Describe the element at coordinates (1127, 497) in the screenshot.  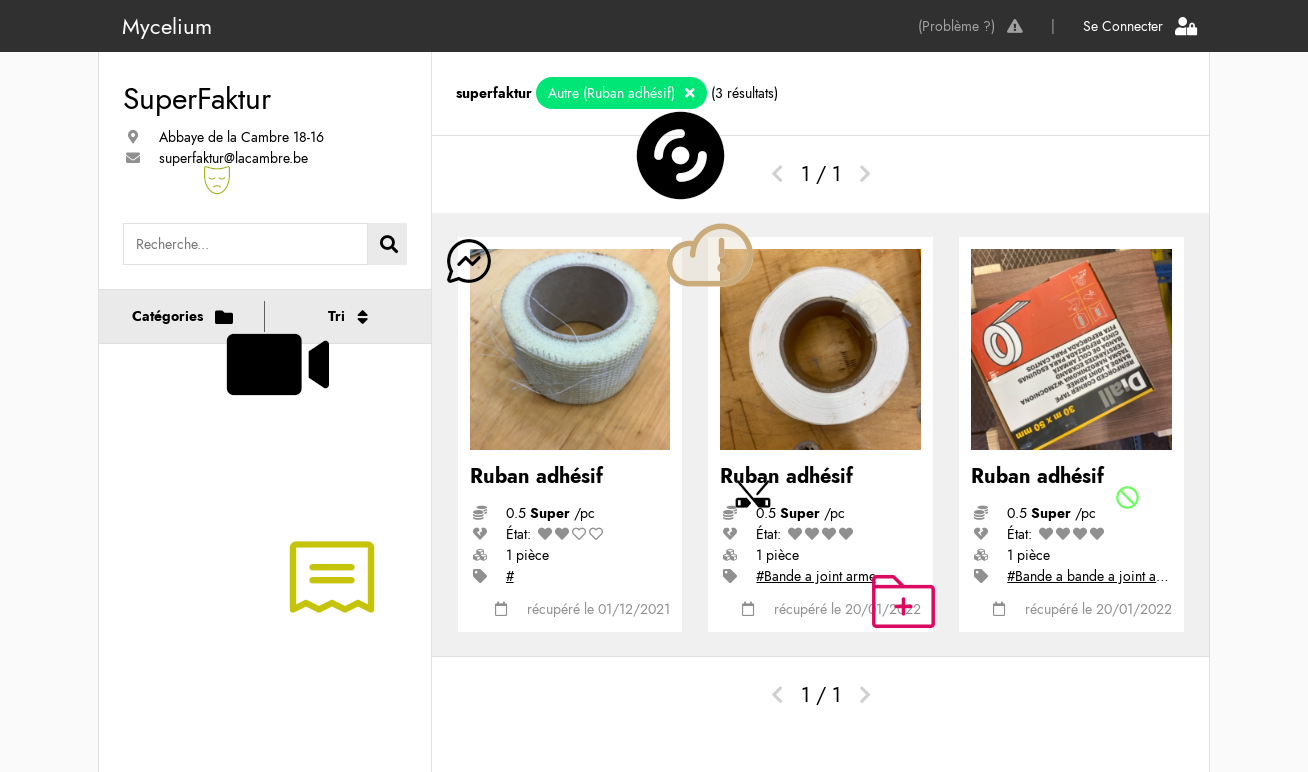
I see `indicates a prohibited or blocked action` at that location.